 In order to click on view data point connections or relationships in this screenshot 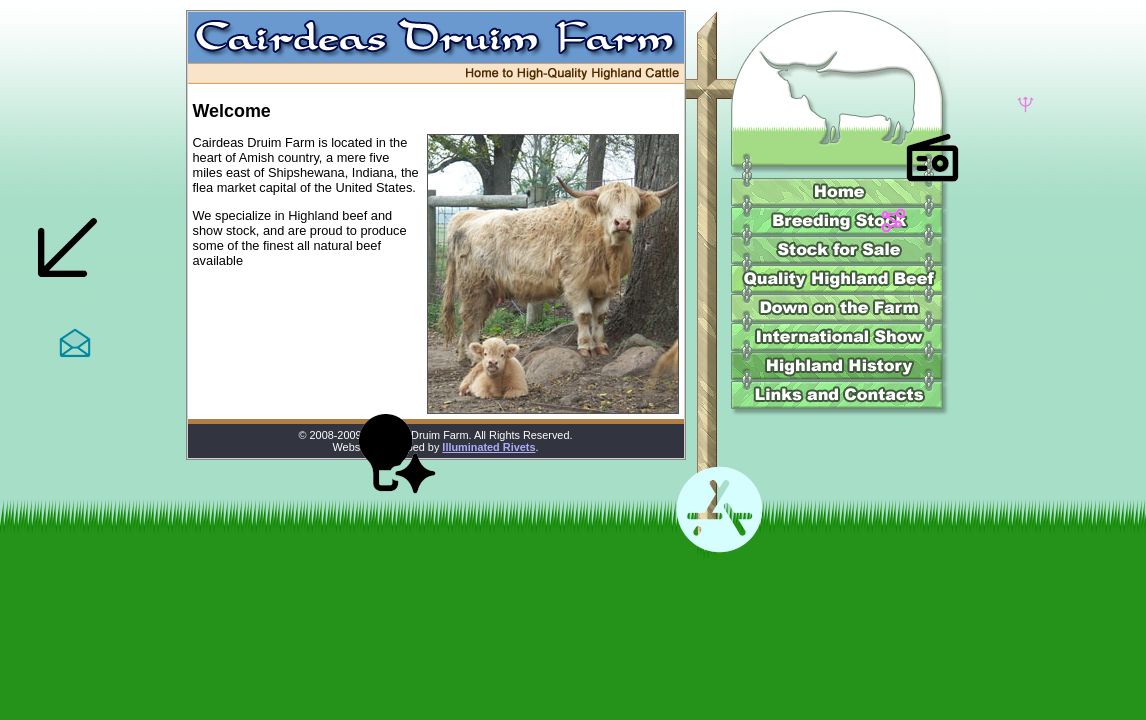, I will do `click(893, 220)`.